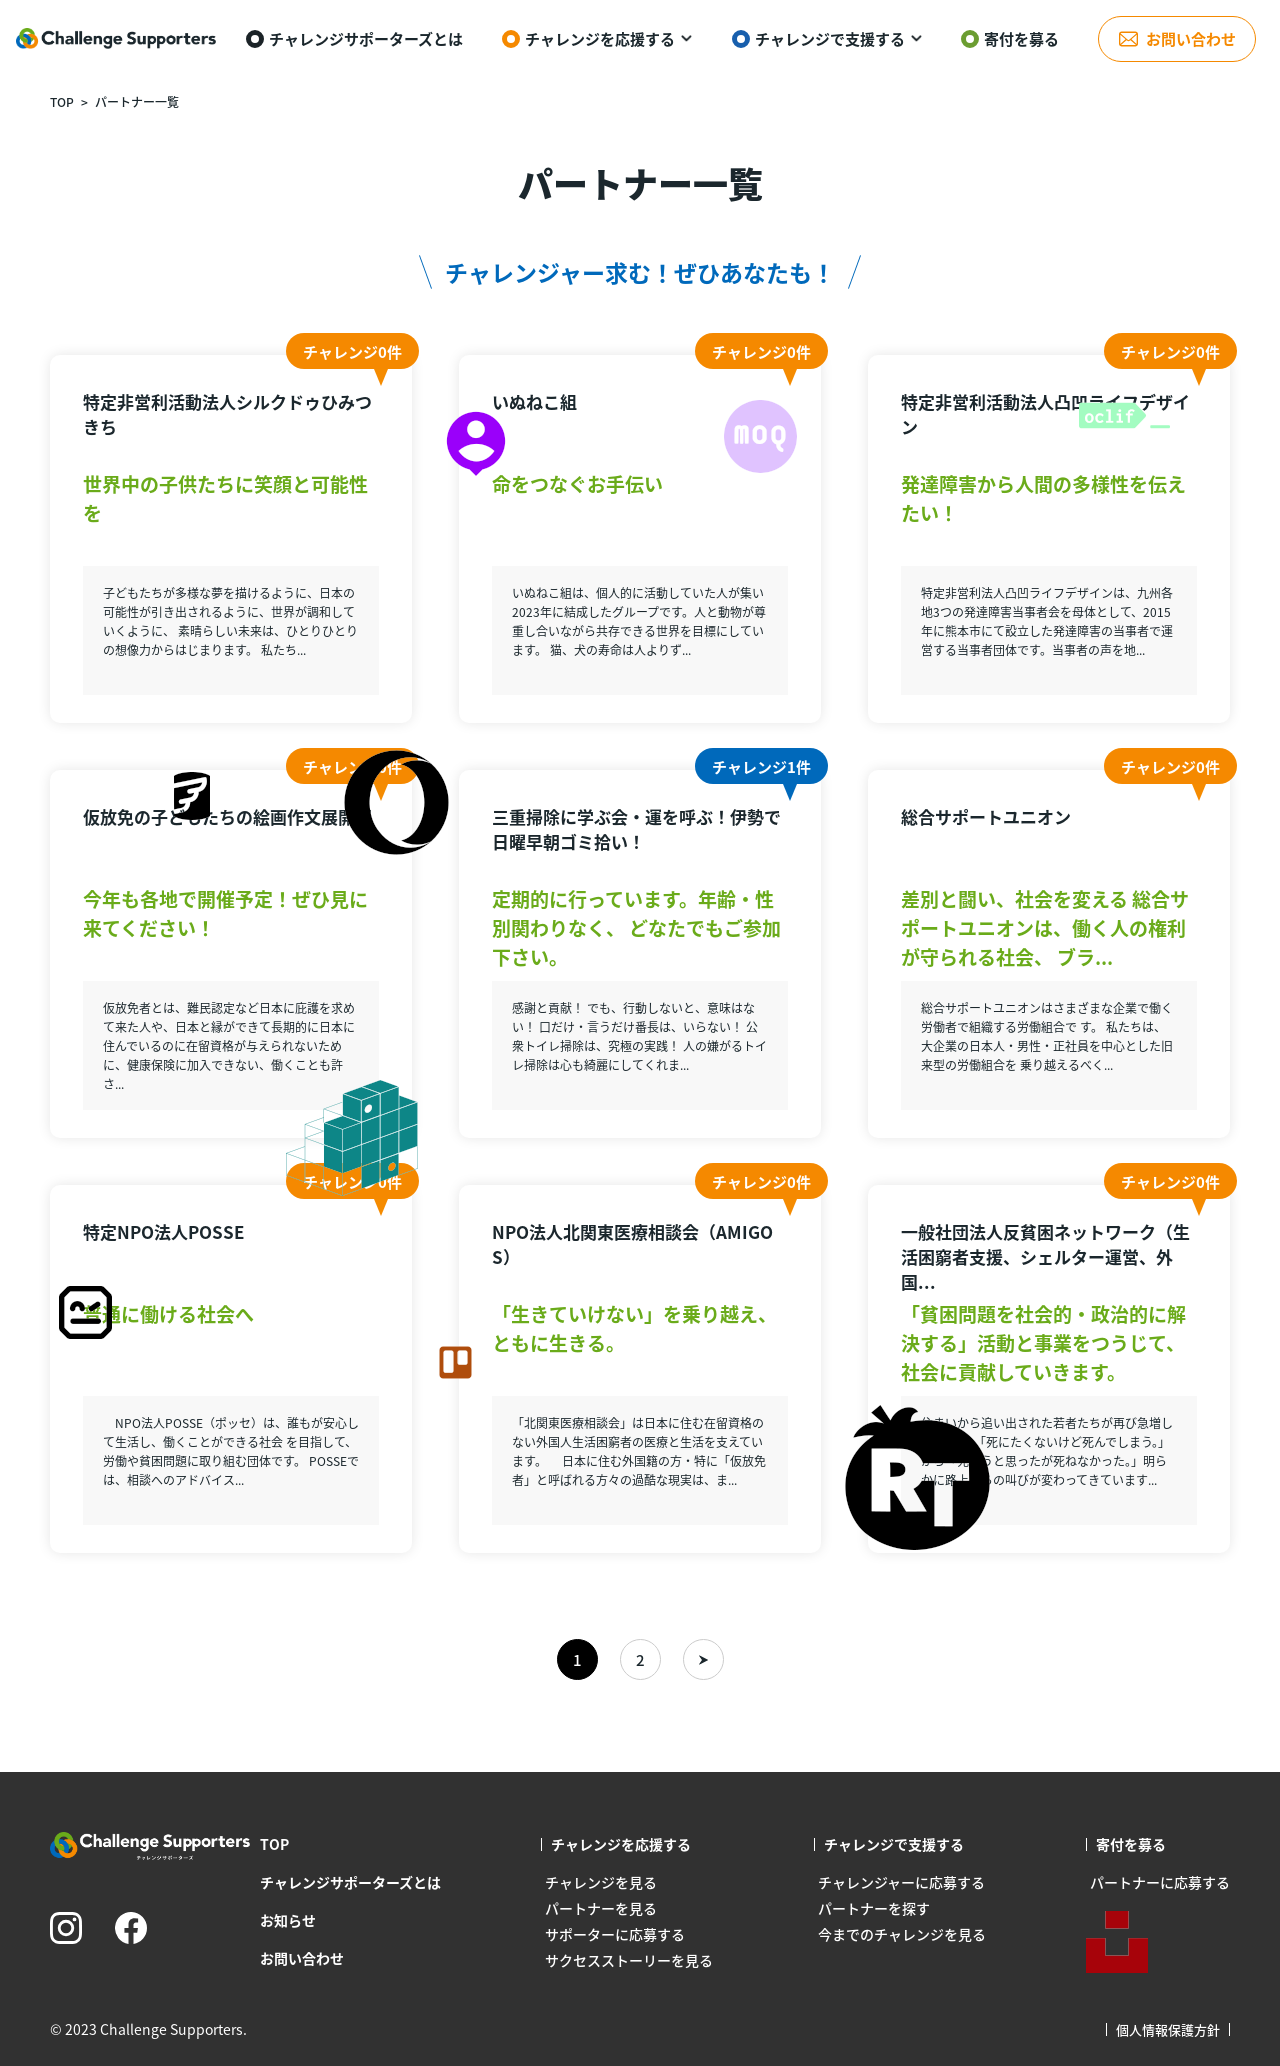 The width and height of the screenshot is (1280, 2066). What do you see at coordinates (1124, 415) in the screenshot?
I see `oclif command-line framework logo` at bounding box center [1124, 415].